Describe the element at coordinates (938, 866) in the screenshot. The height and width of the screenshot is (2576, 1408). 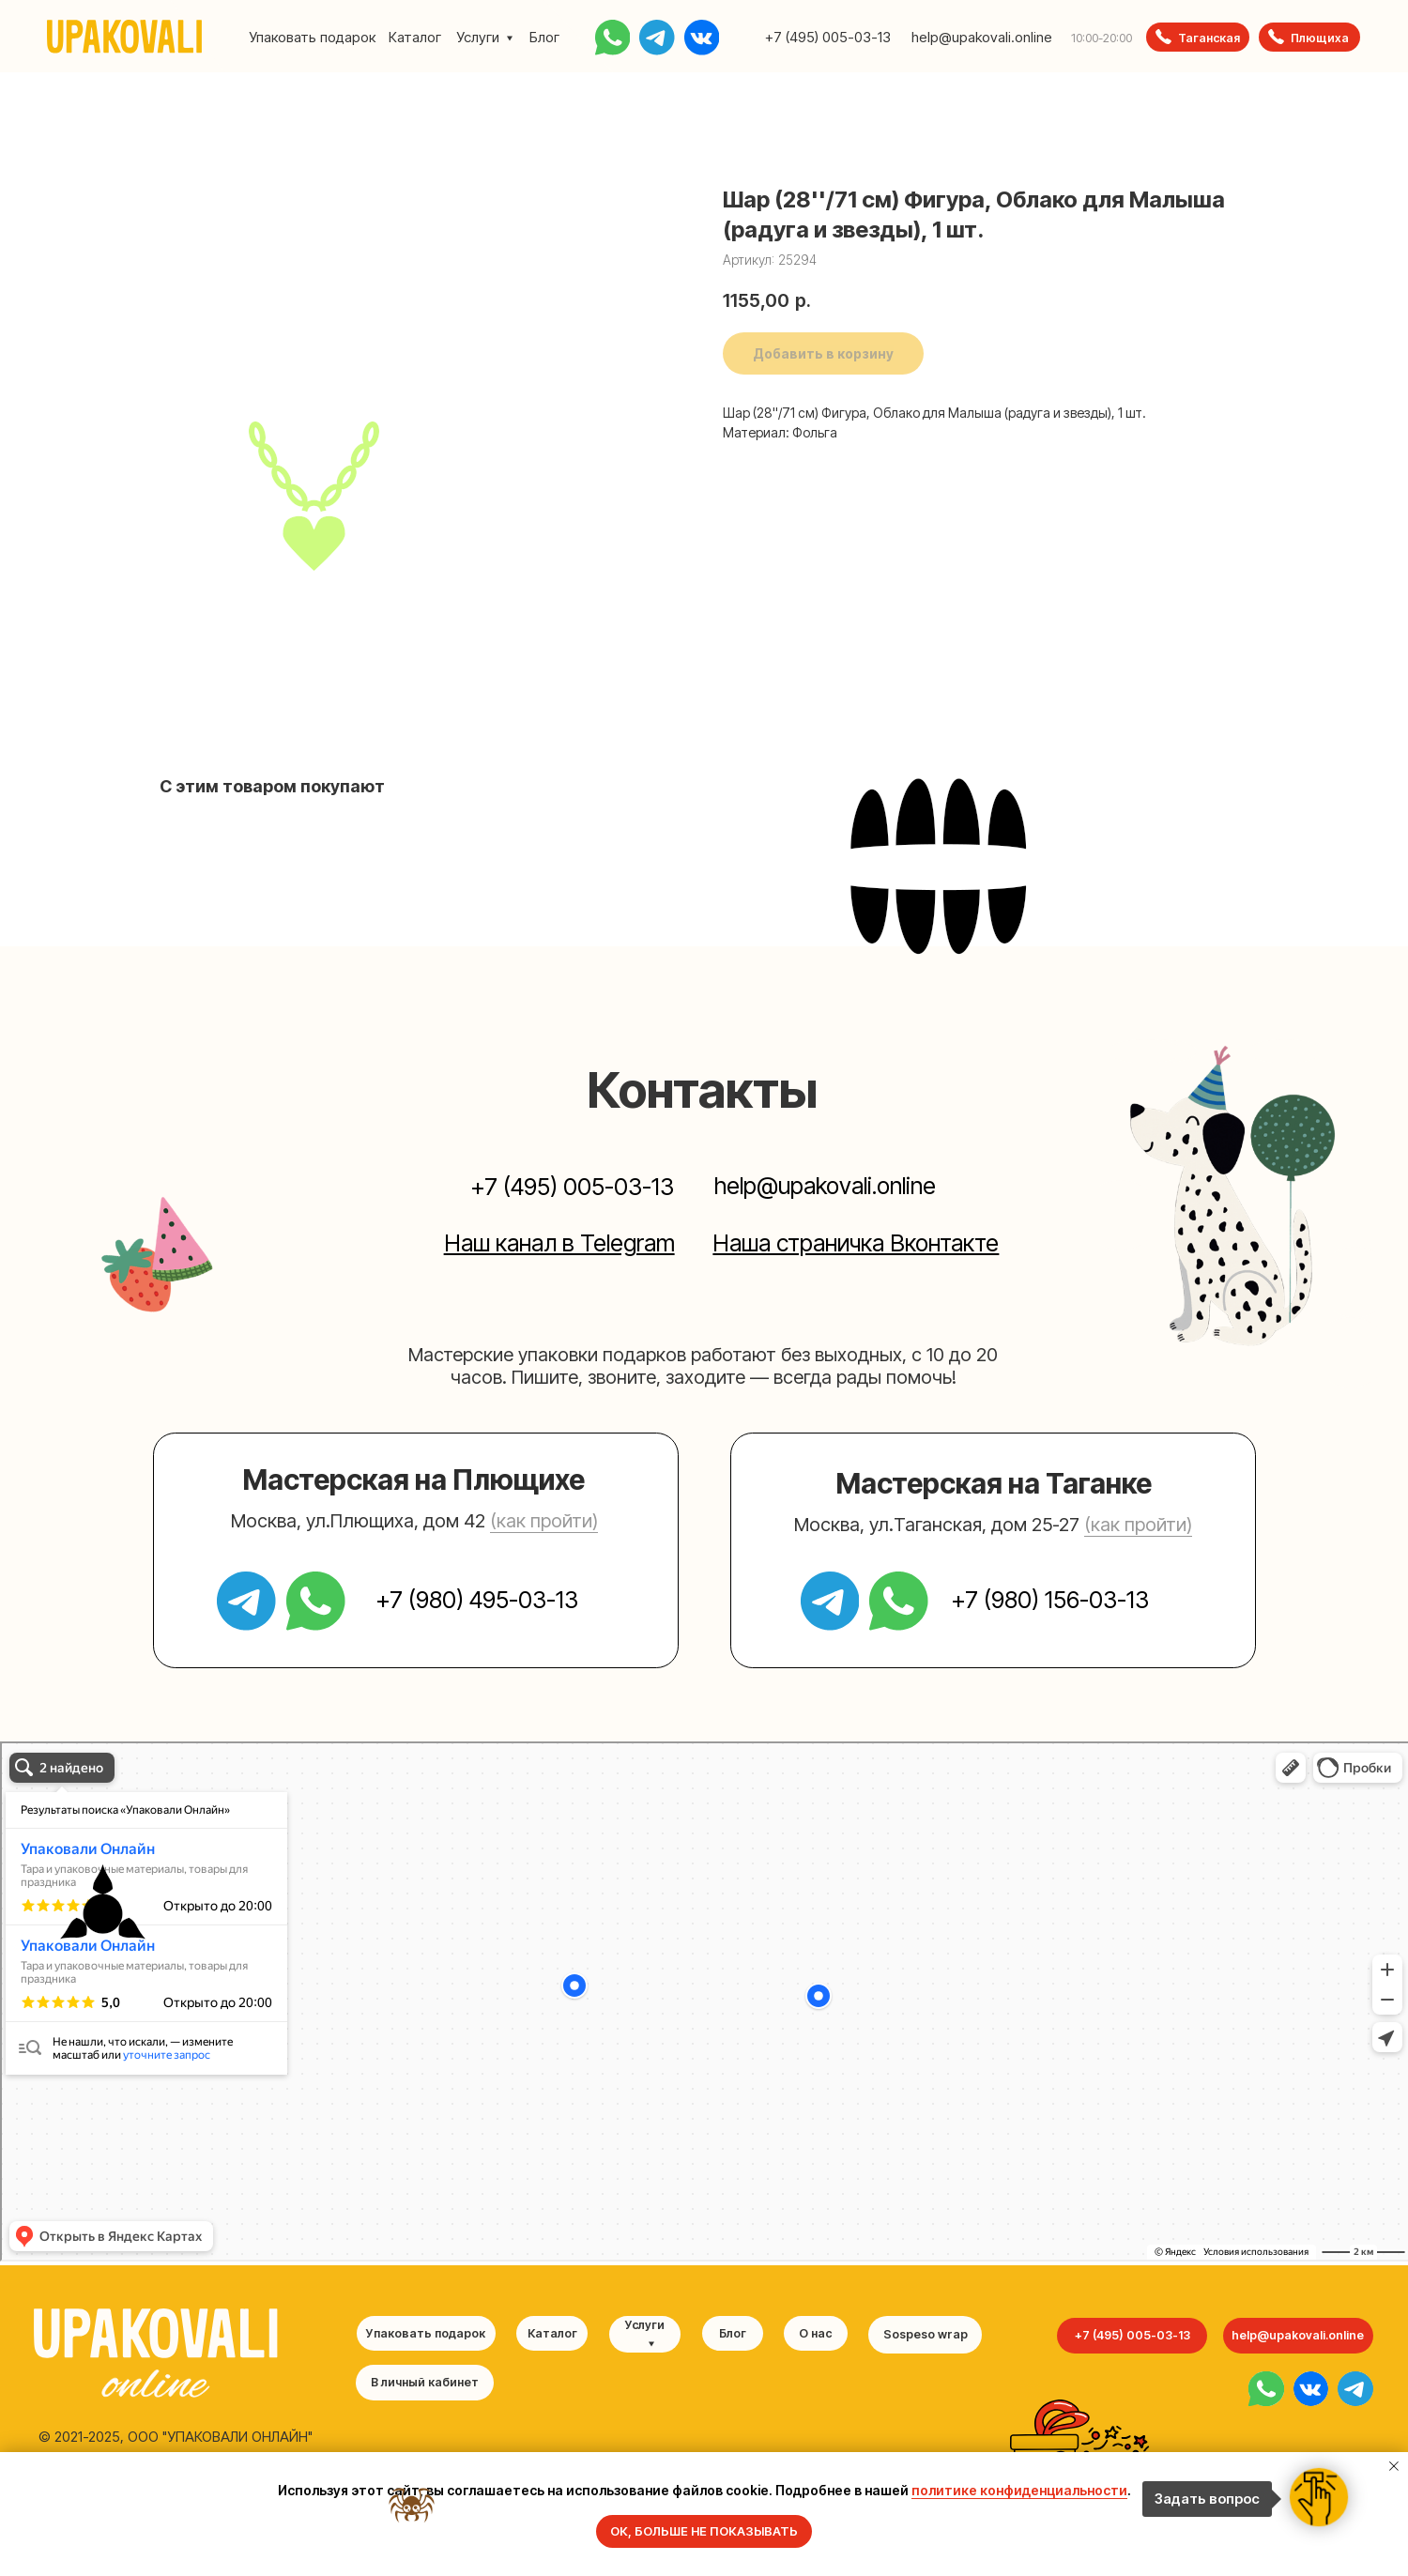
I see `view dental health or teeth information` at that location.